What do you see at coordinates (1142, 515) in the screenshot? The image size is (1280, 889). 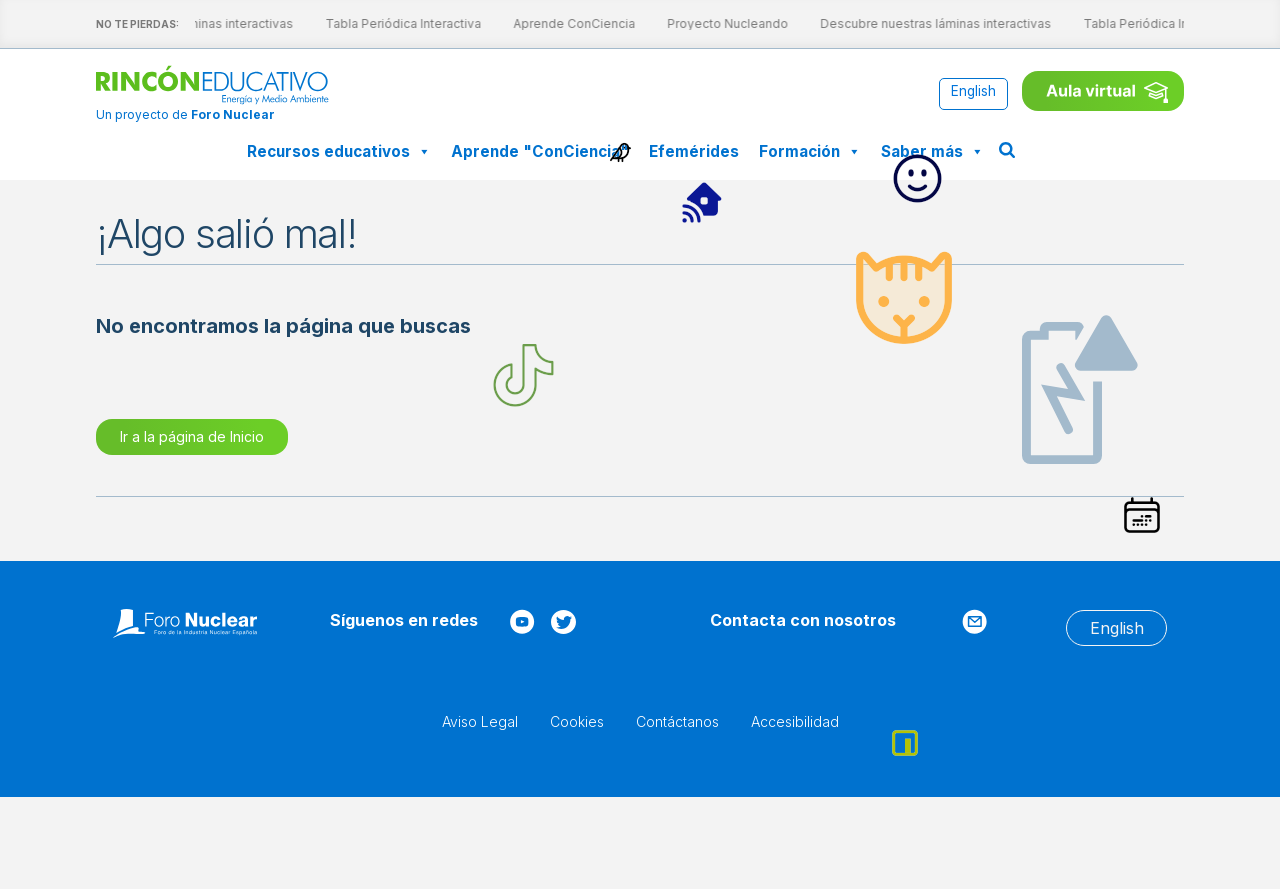 I see `select a date range on the calendar` at bounding box center [1142, 515].